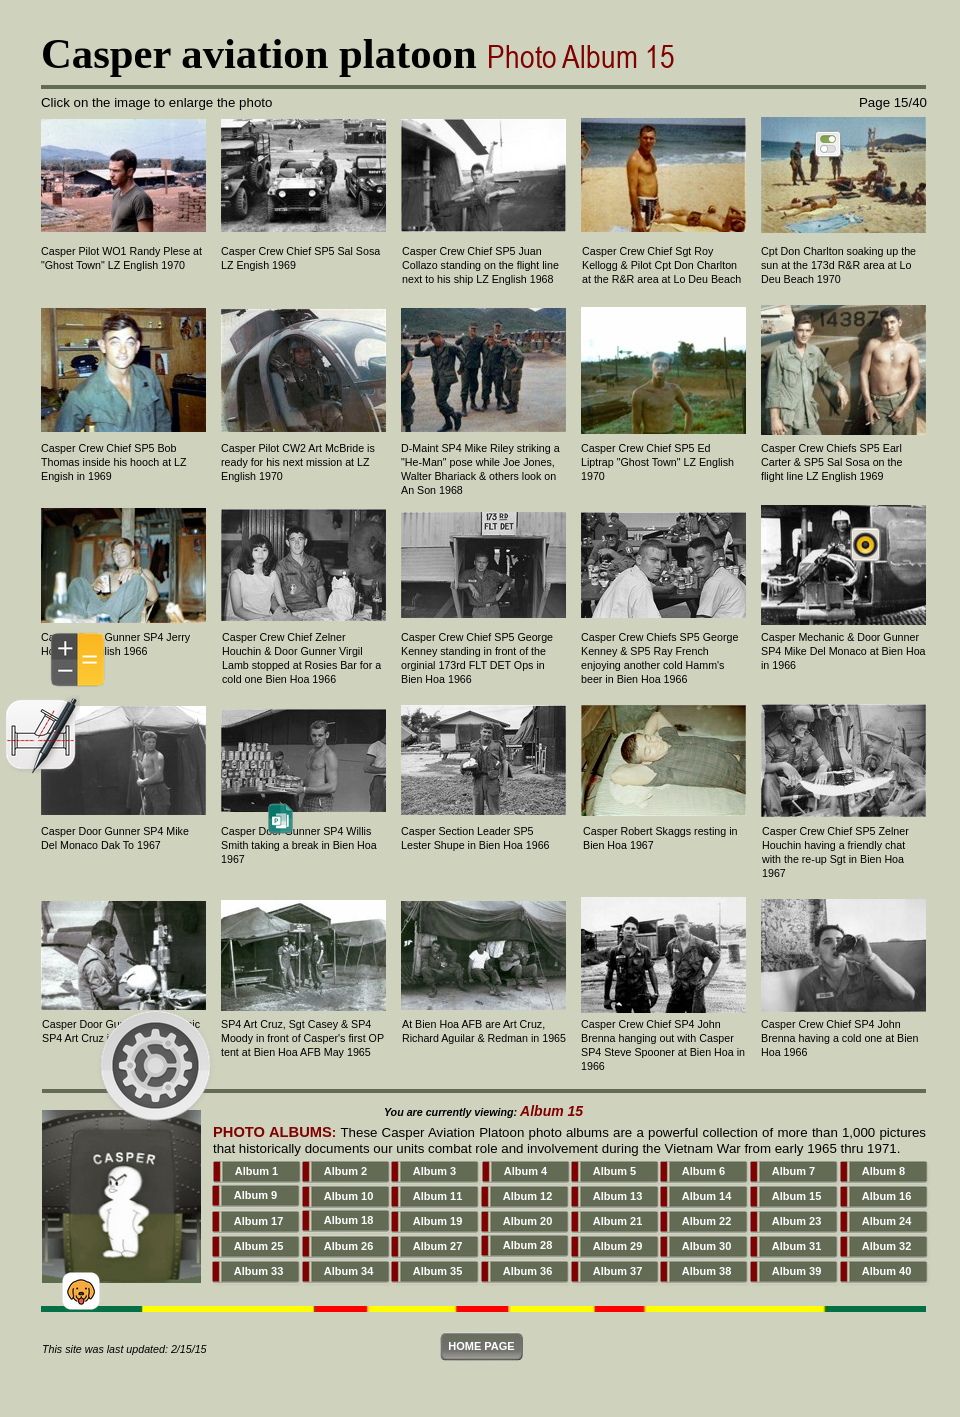 This screenshot has width=960, height=1417. I want to click on open unity tweak tool settings, so click(828, 144).